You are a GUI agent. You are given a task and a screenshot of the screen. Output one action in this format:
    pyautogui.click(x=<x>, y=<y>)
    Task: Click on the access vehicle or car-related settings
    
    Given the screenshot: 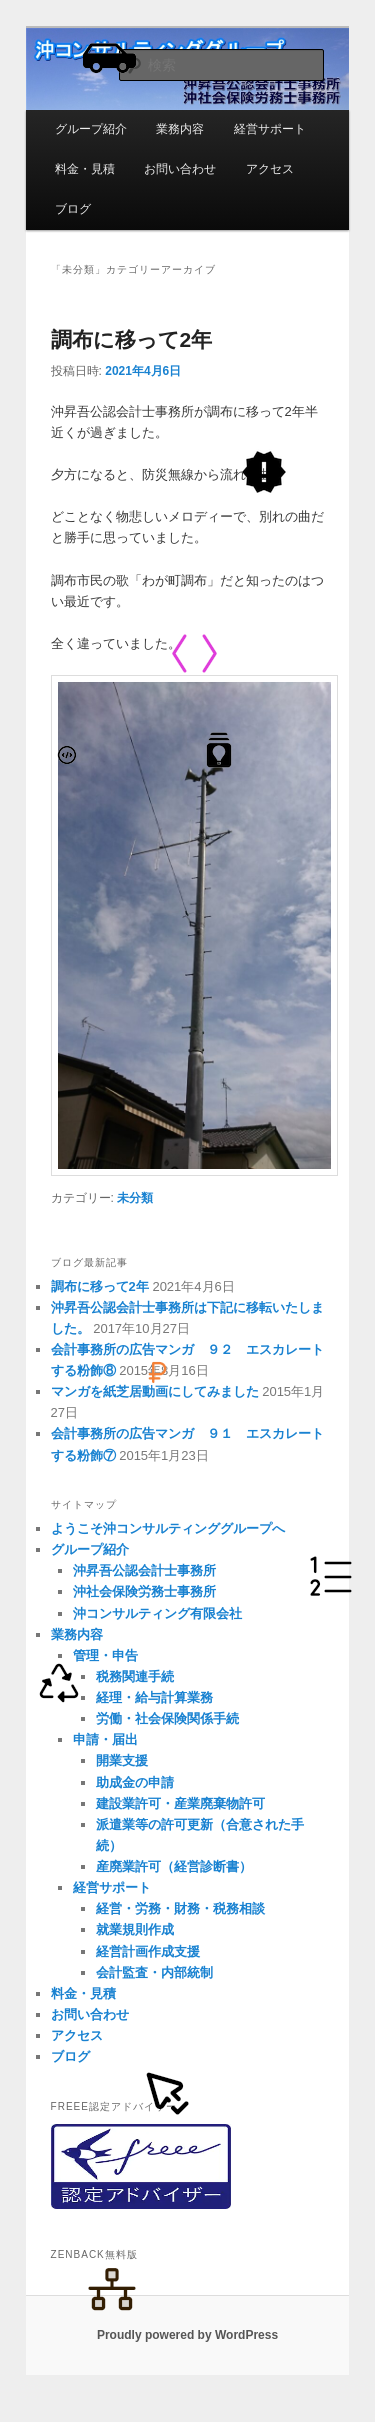 What is the action you would take?
    pyautogui.click(x=109, y=56)
    